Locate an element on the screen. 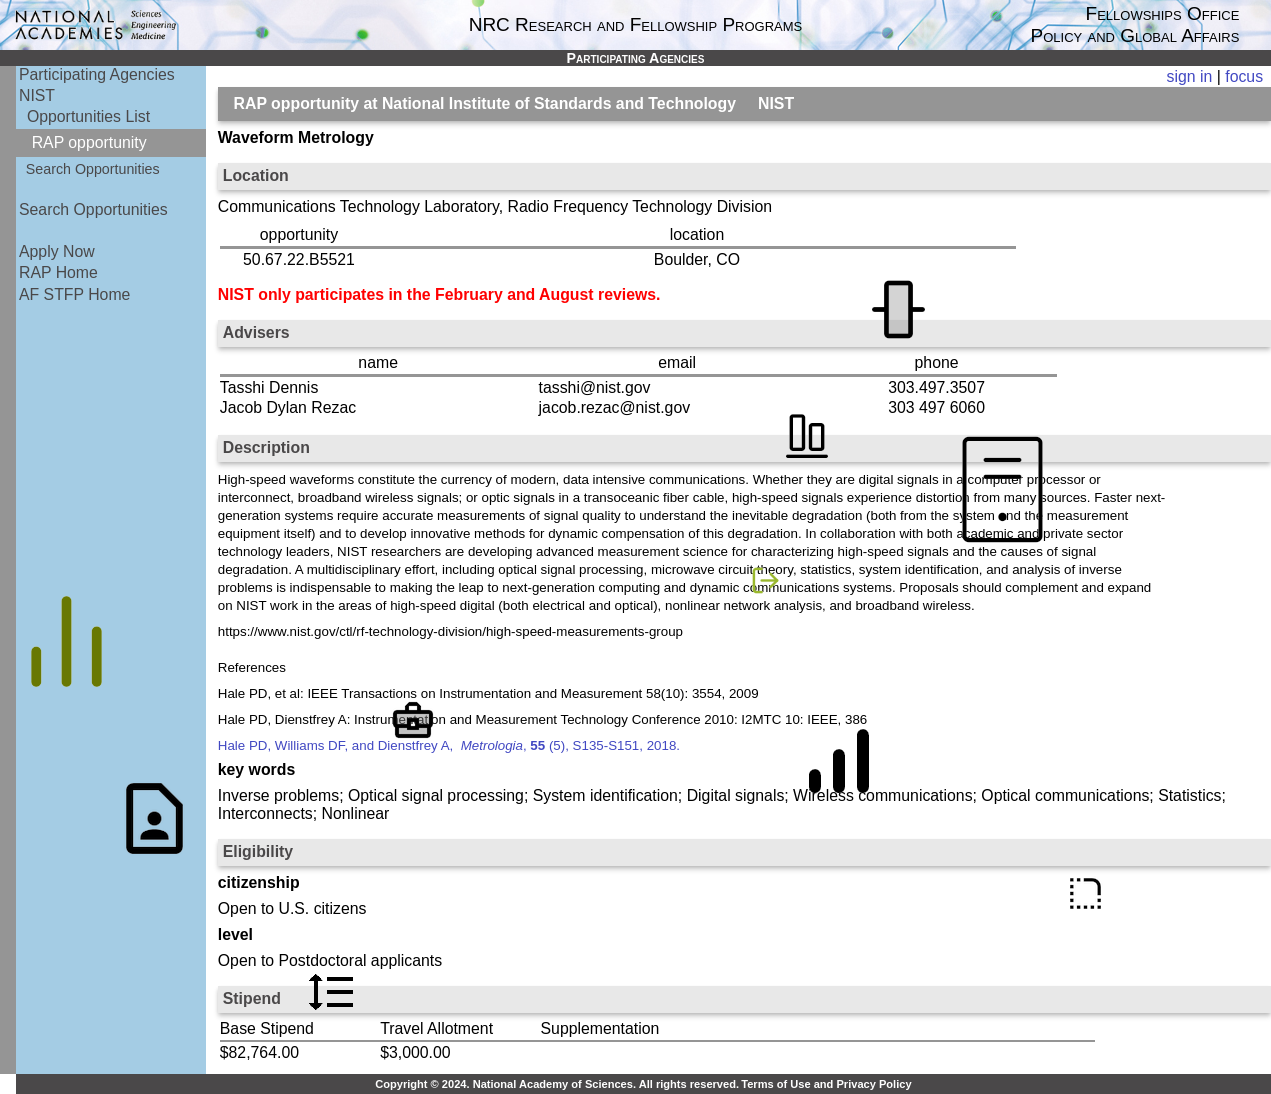 Image resolution: width=1271 pixels, height=1094 pixels. indicates cellular network signal strength is located at coordinates (837, 761).